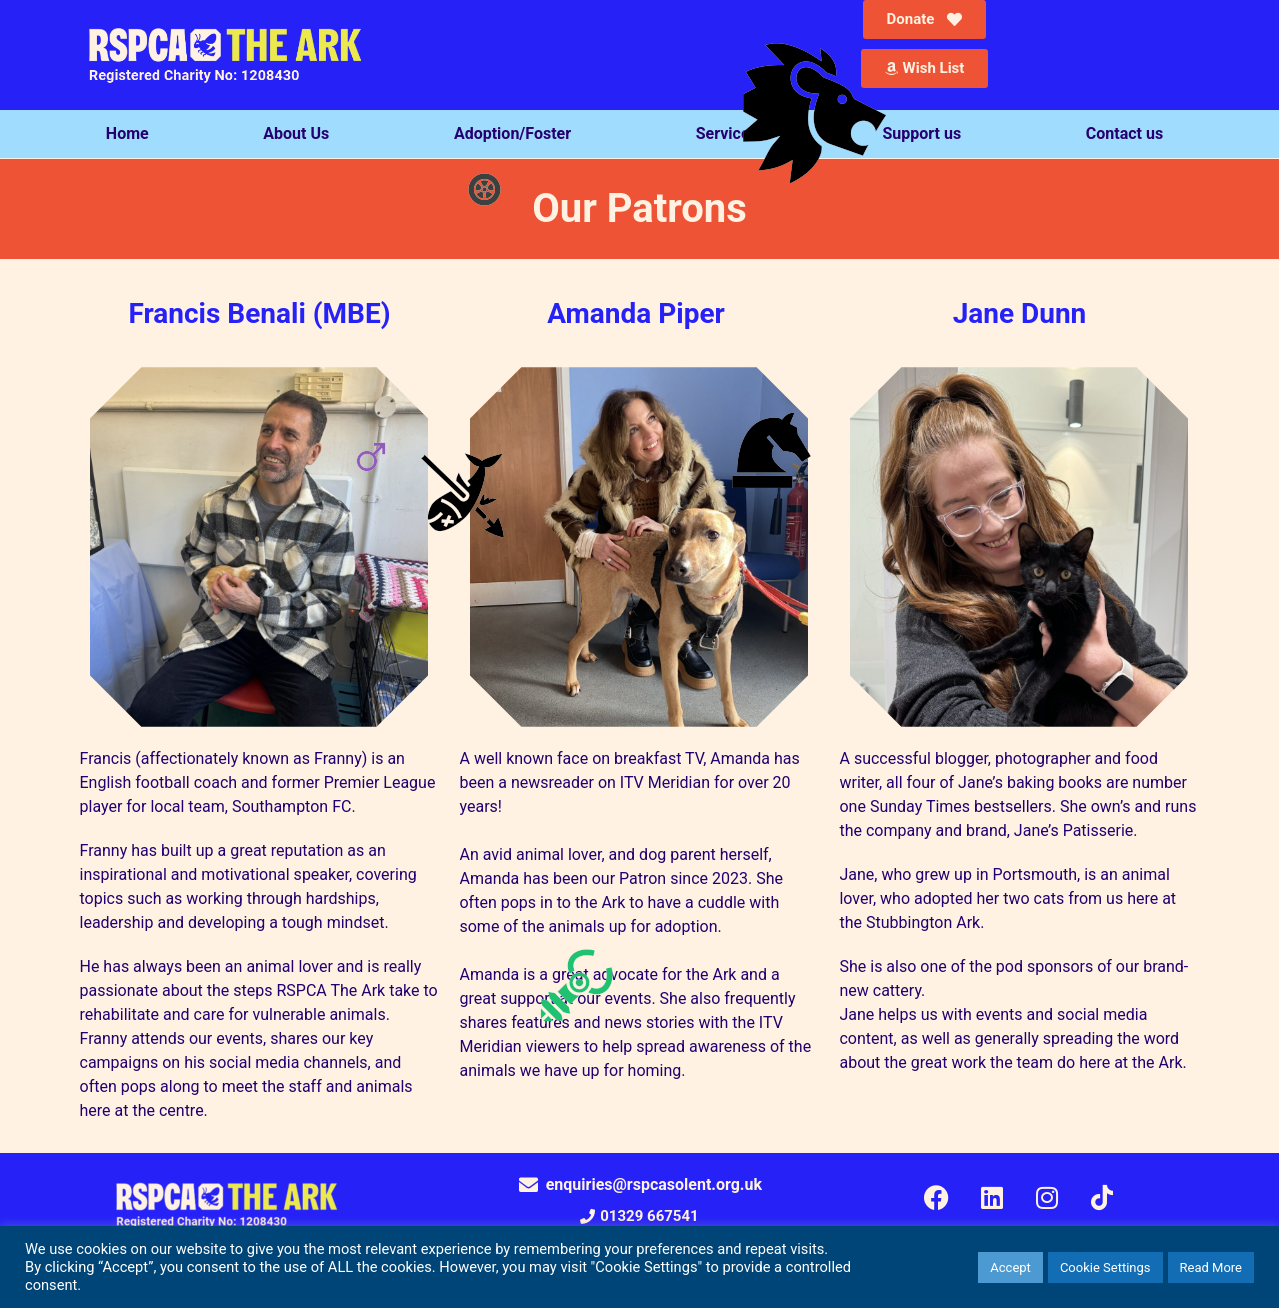 This screenshot has height=1308, width=1279. What do you see at coordinates (462, 495) in the screenshot?
I see `spearfishing activity or game mode` at bounding box center [462, 495].